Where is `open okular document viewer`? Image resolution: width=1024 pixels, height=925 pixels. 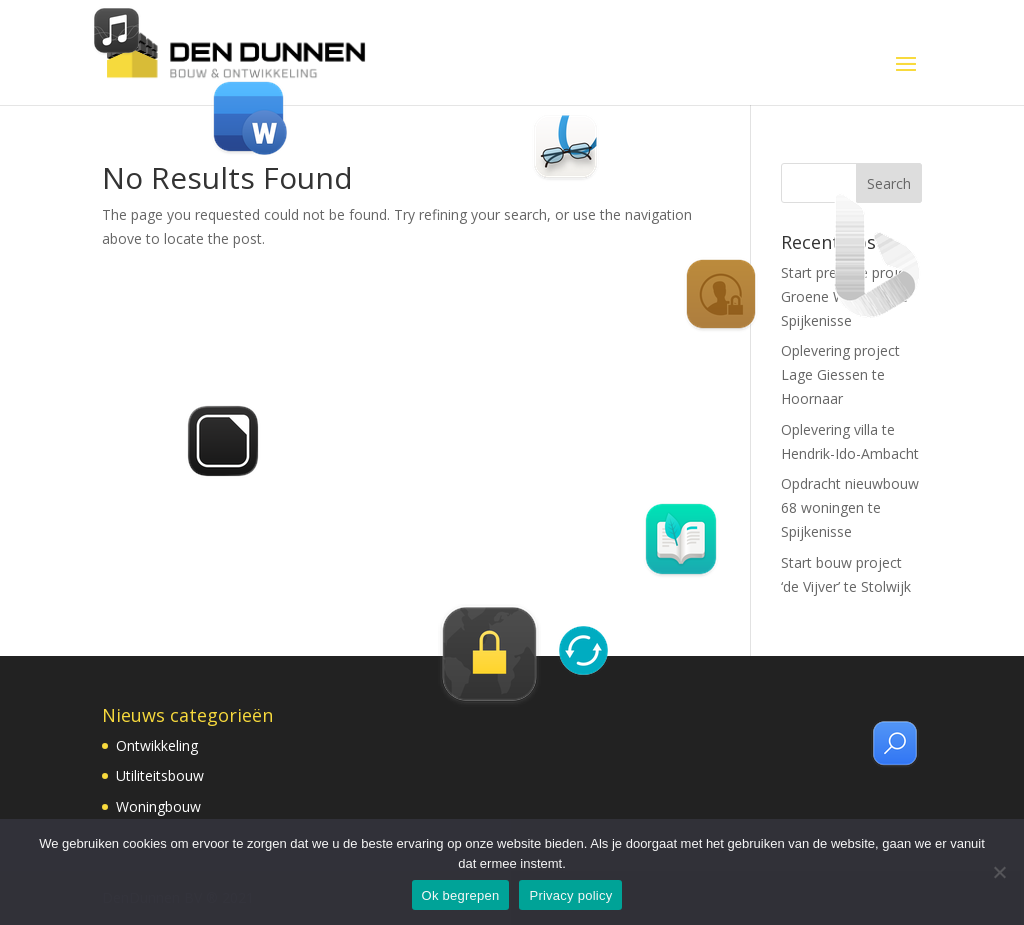 open okular document viewer is located at coordinates (565, 146).